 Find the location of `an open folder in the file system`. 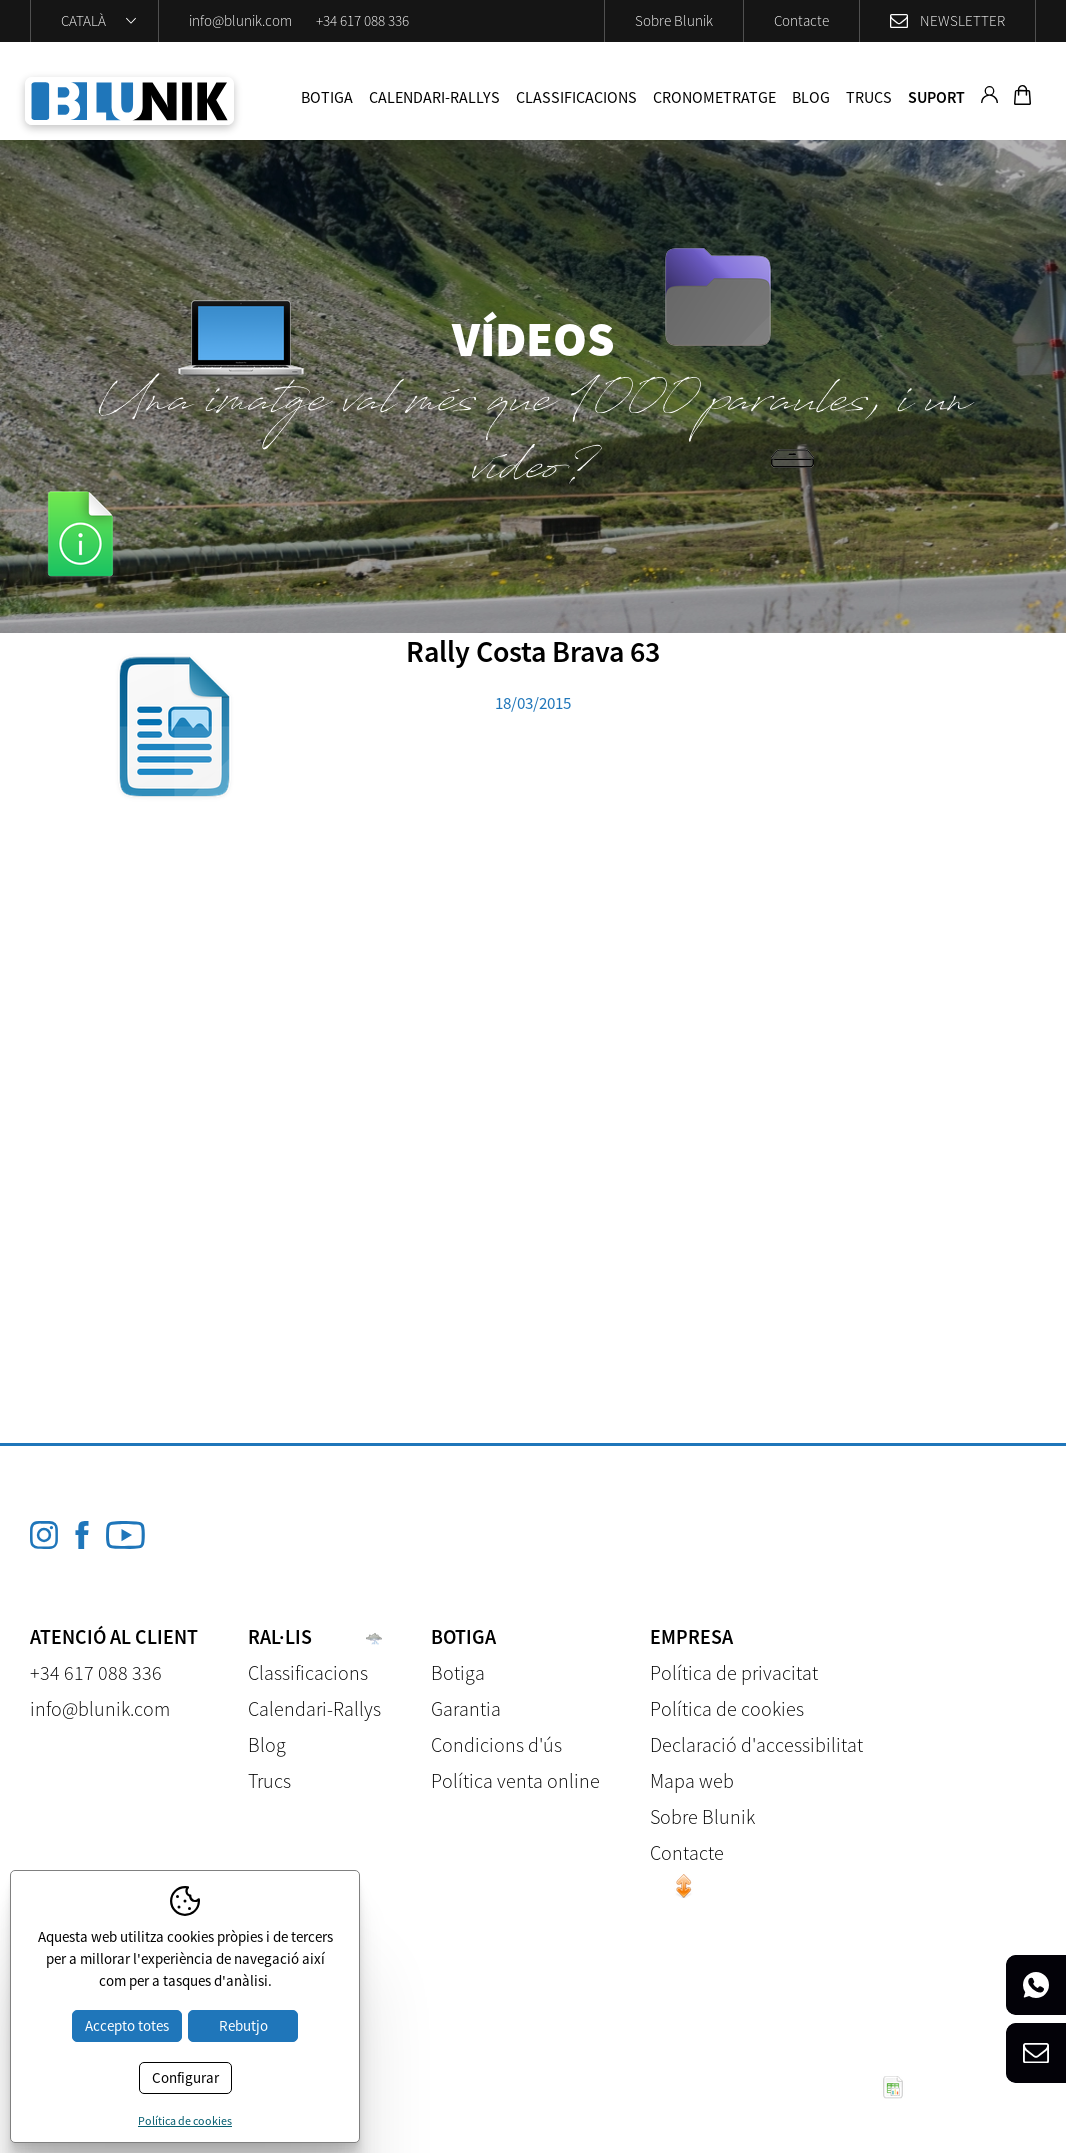

an open folder in the file system is located at coordinates (718, 297).